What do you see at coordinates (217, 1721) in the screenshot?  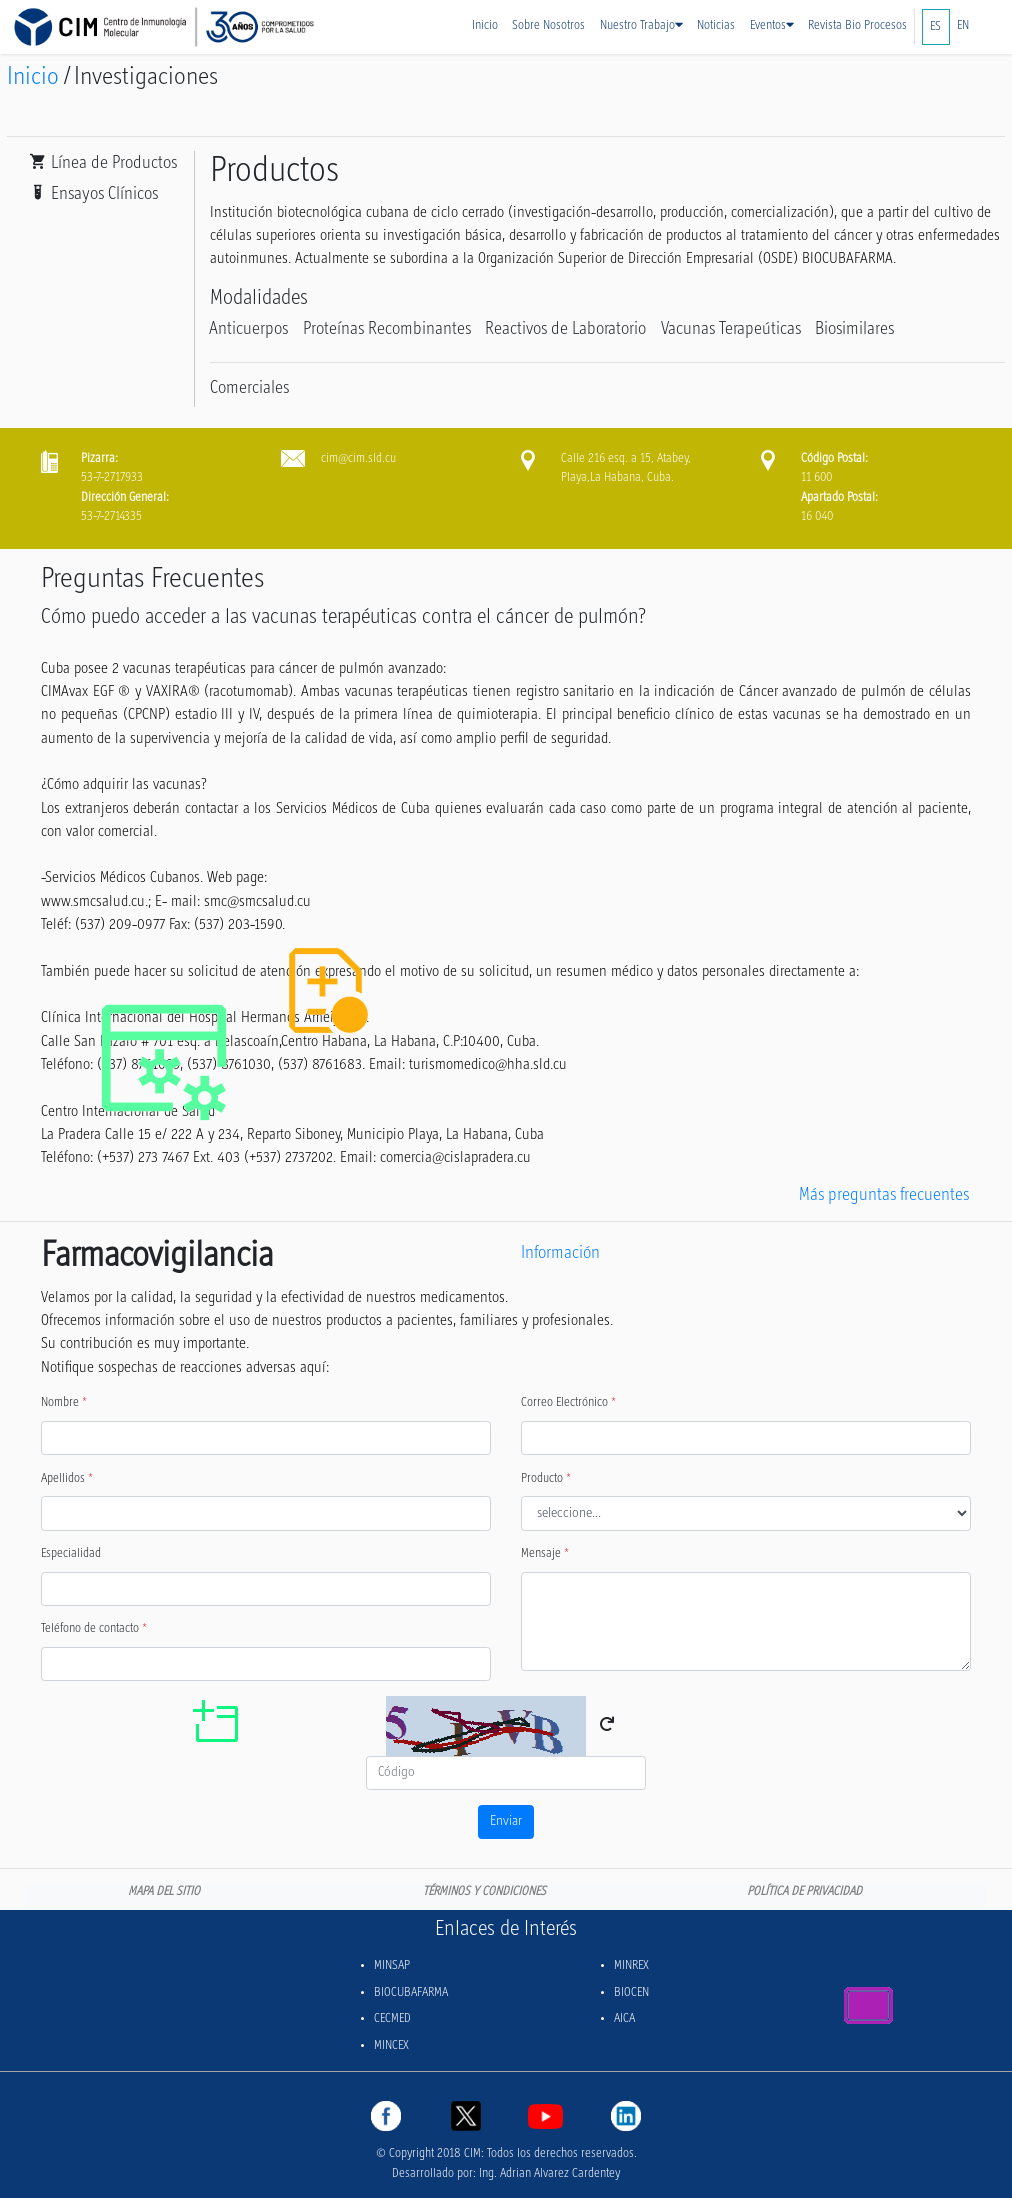 I see `open a new empty window` at bounding box center [217, 1721].